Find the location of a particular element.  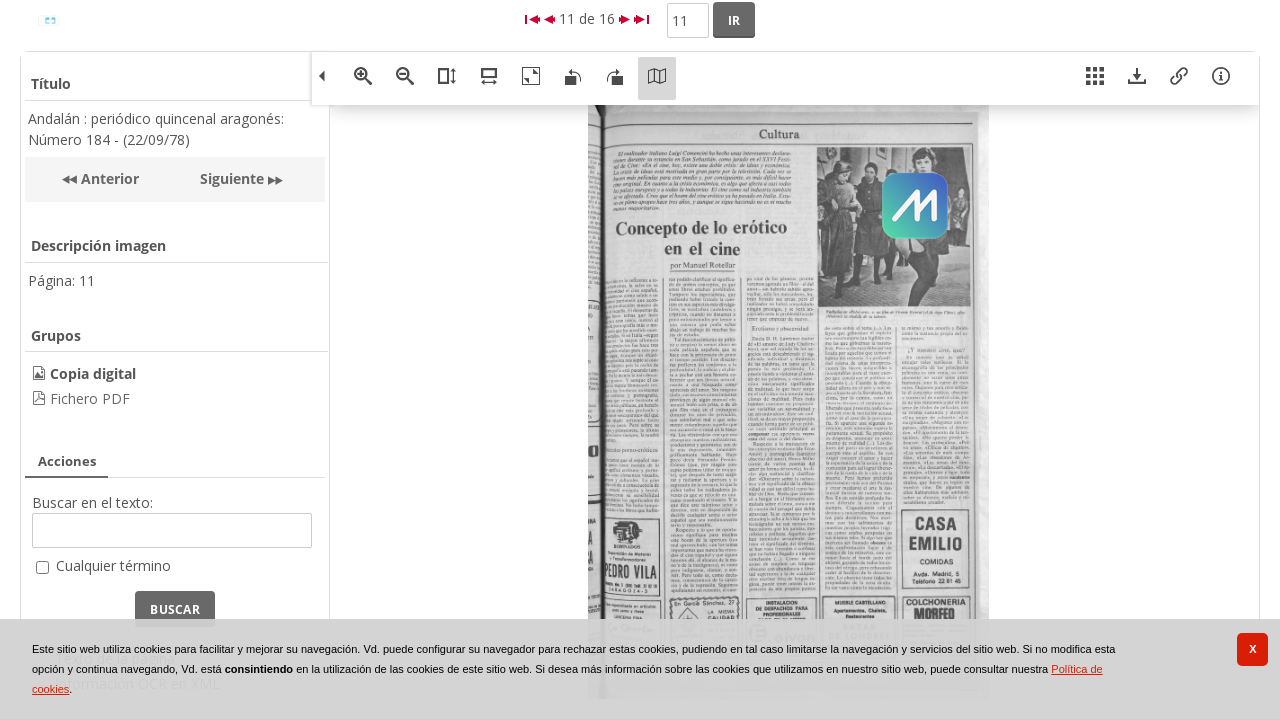

open the maxint app is located at coordinates (914, 205).